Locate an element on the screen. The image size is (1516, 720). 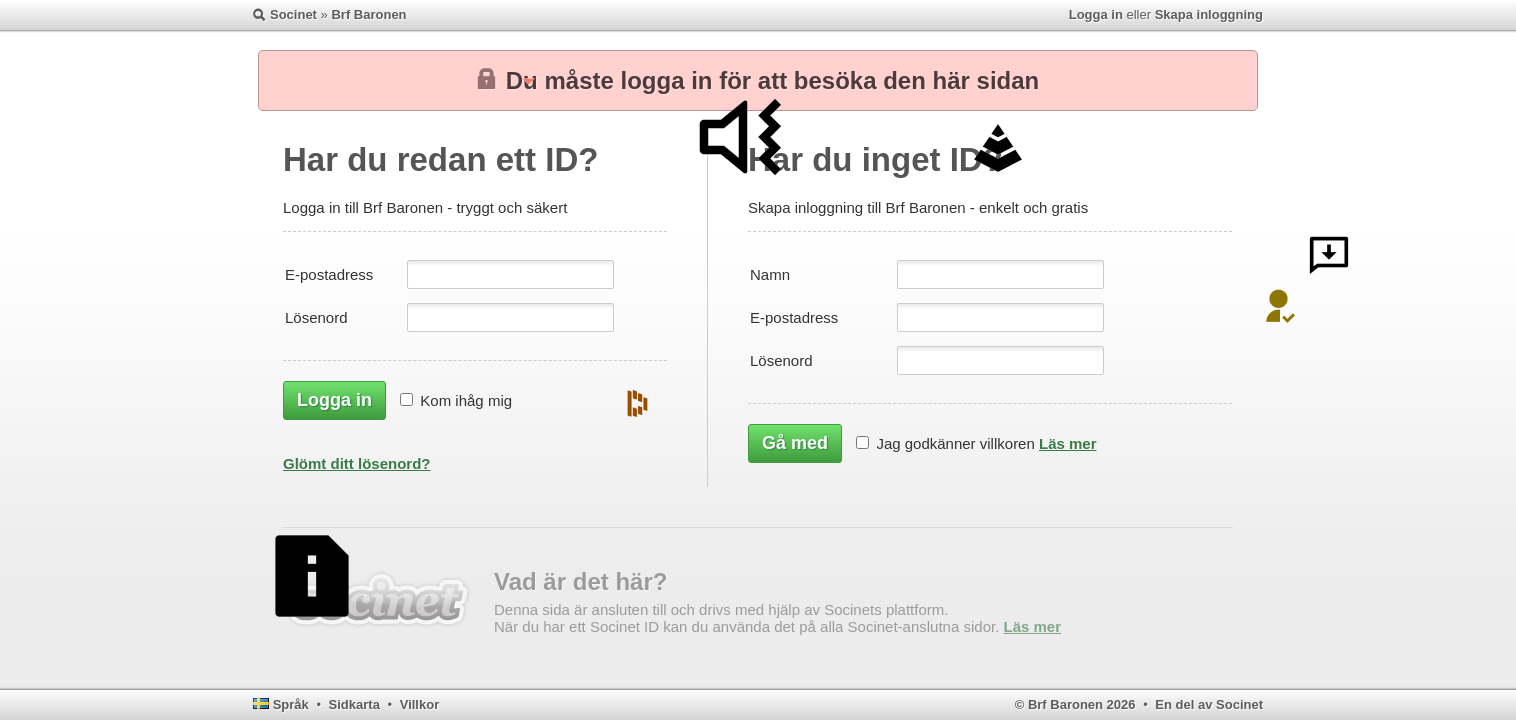
download chat history is located at coordinates (1329, 254).